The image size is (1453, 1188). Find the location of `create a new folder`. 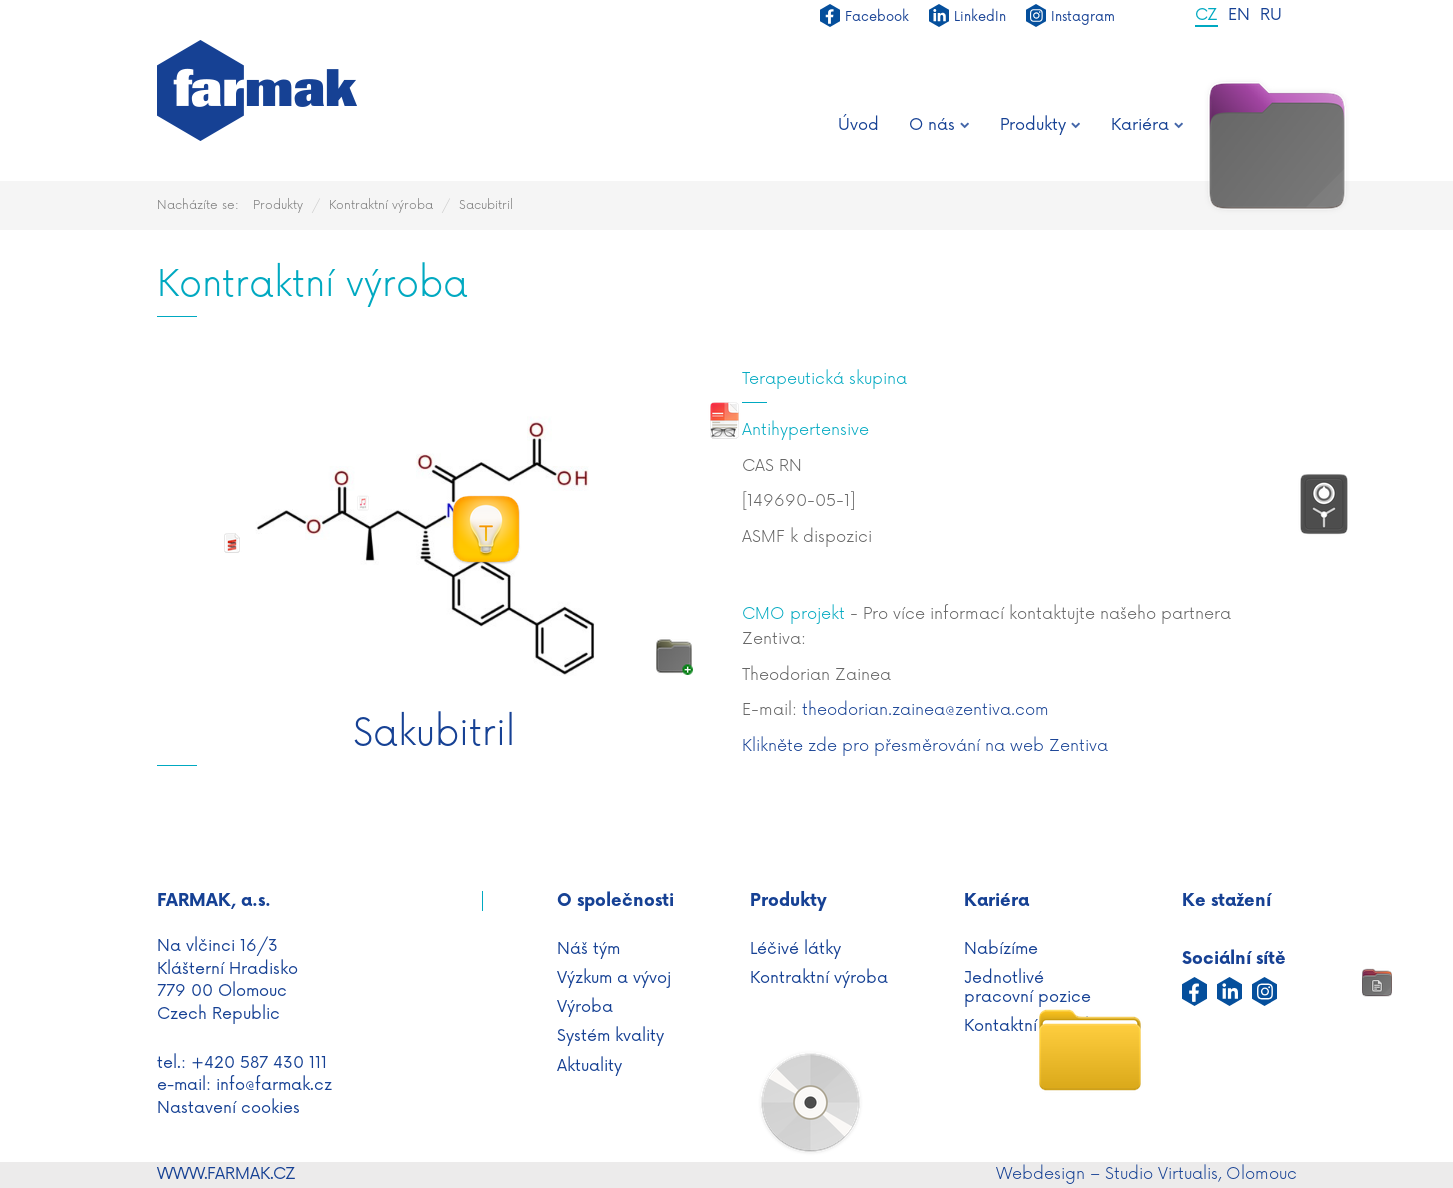

create a new folder is located at coordinates (674, 656).